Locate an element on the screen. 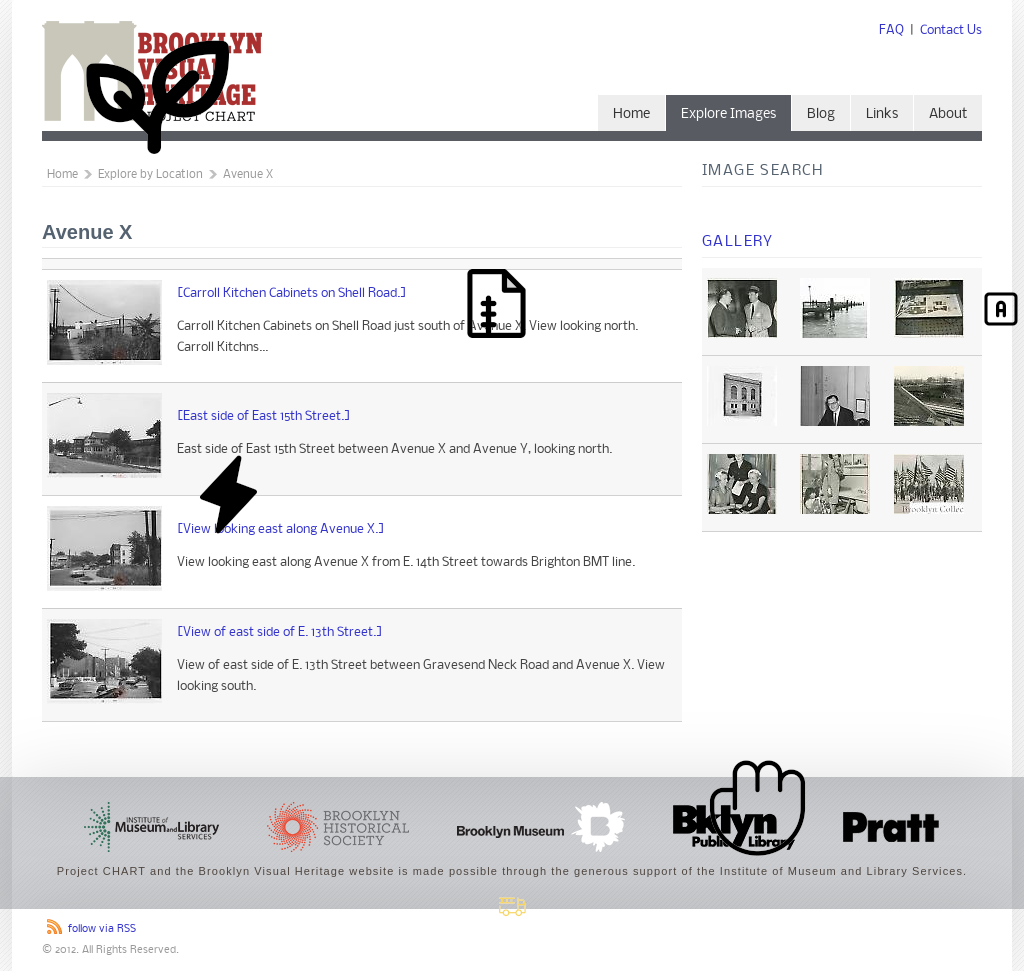 The height and width of the screenshot is (971, 1024). select text formatting option A is located at coordinates (1001, 309).